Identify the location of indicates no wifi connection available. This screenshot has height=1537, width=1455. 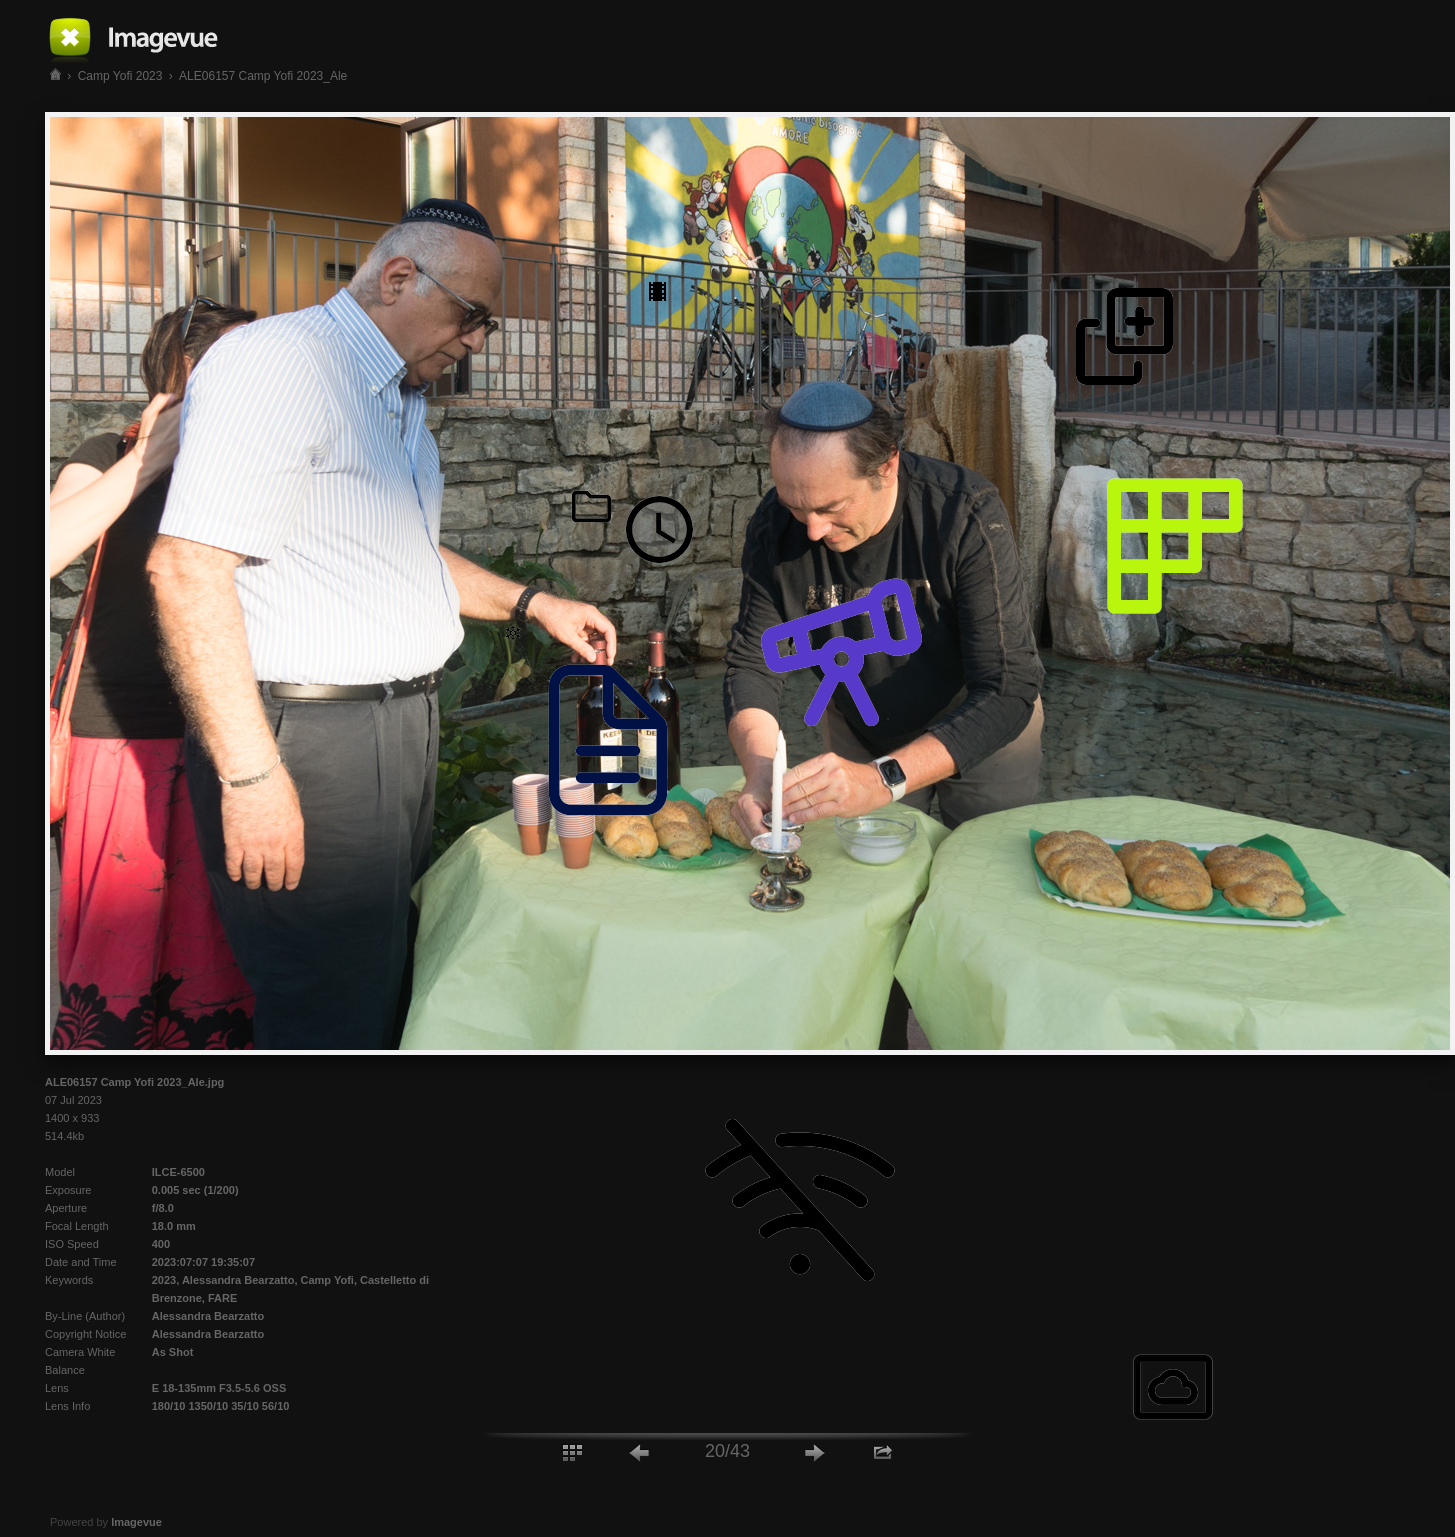
(800, 1200).